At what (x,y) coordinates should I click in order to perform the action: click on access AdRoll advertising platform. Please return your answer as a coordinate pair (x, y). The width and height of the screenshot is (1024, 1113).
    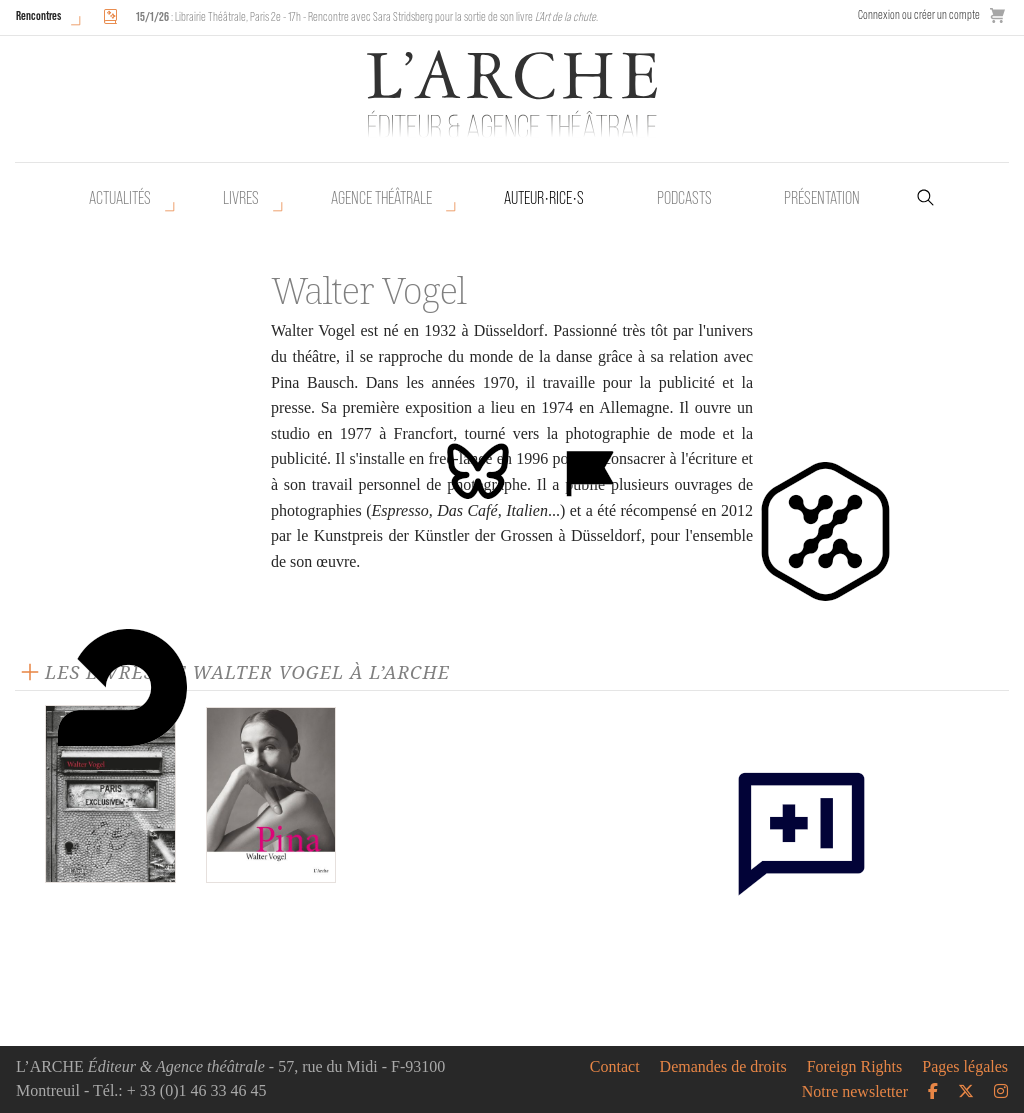
    Looking at the image, I should click on (122, 687).